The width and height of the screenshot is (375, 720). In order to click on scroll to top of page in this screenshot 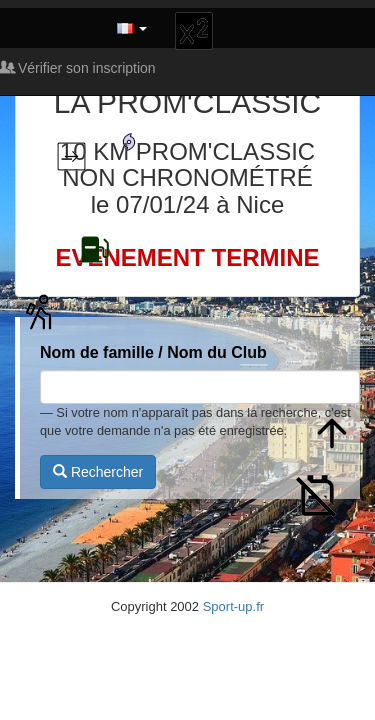, I will do `click(332, 433)`.